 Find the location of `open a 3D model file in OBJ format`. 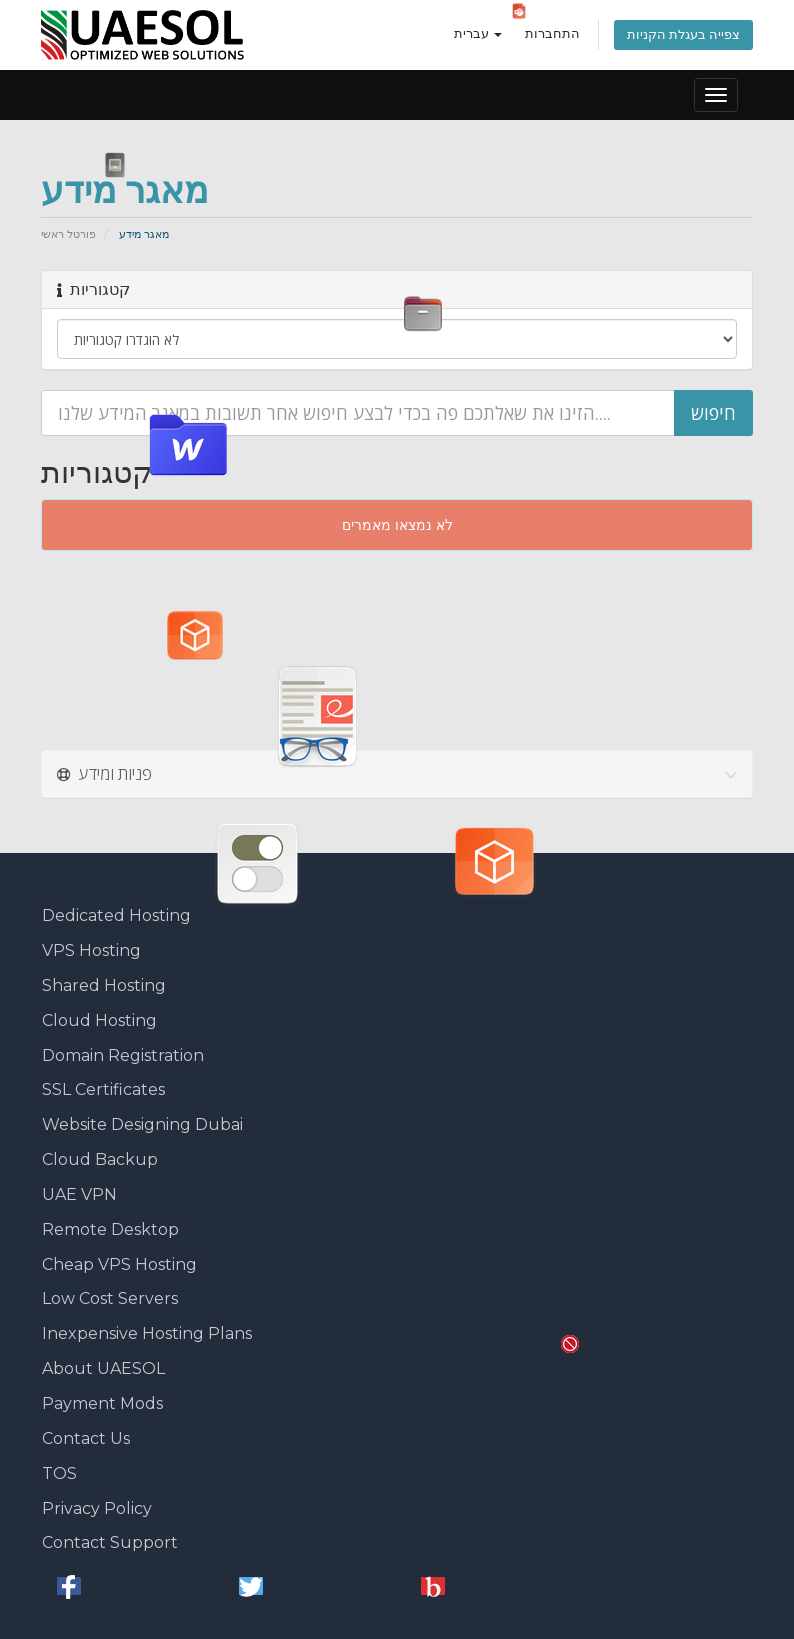

open a 3D model file in OBJ format is located at coordinates (494, 858).